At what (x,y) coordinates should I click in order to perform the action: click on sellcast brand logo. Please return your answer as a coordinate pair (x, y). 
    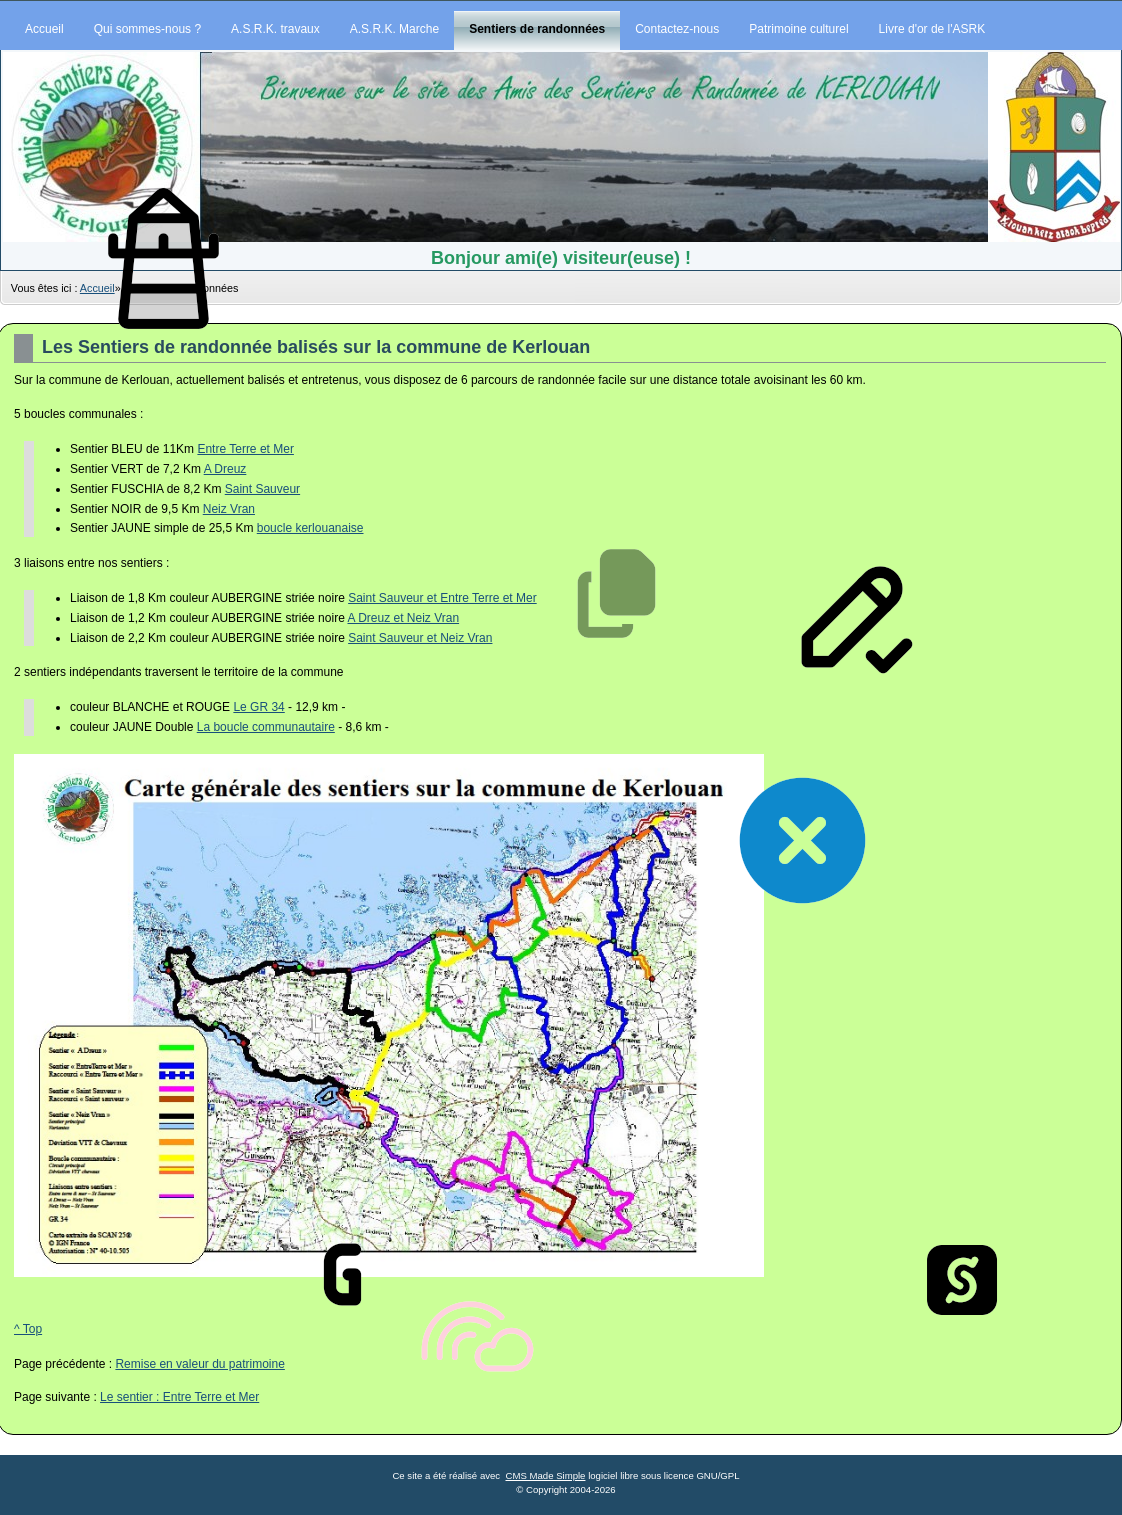
    Looking at the image, I should click on (962, 1280).